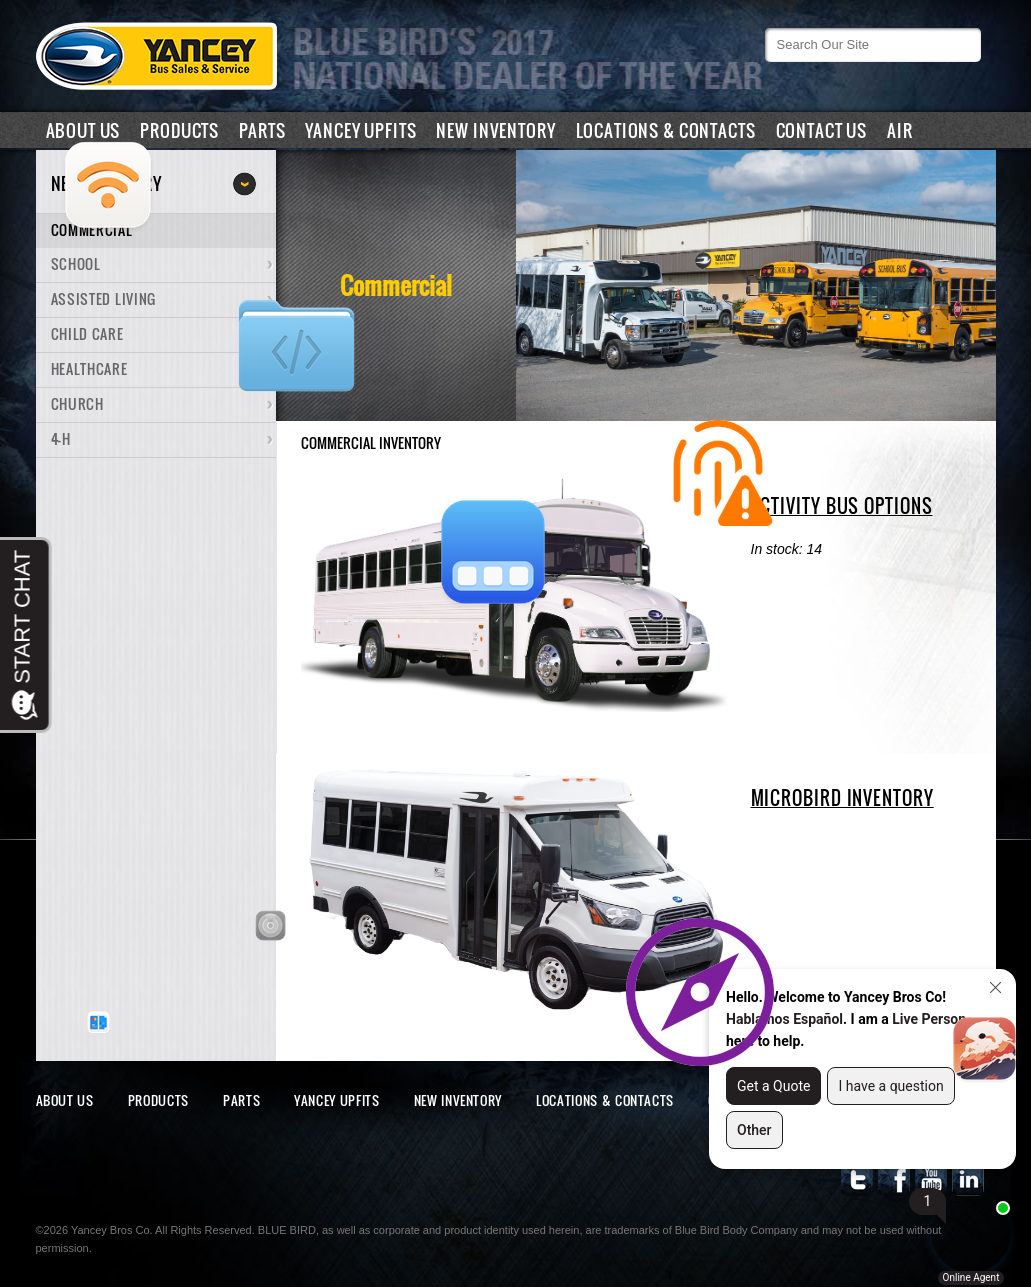 This screenshot has height=1287, width=1031. What do you see at coordinates (984, 1048) in the screenshot?
I see `open halloy IRC client` at bounding box center [984, 1048].